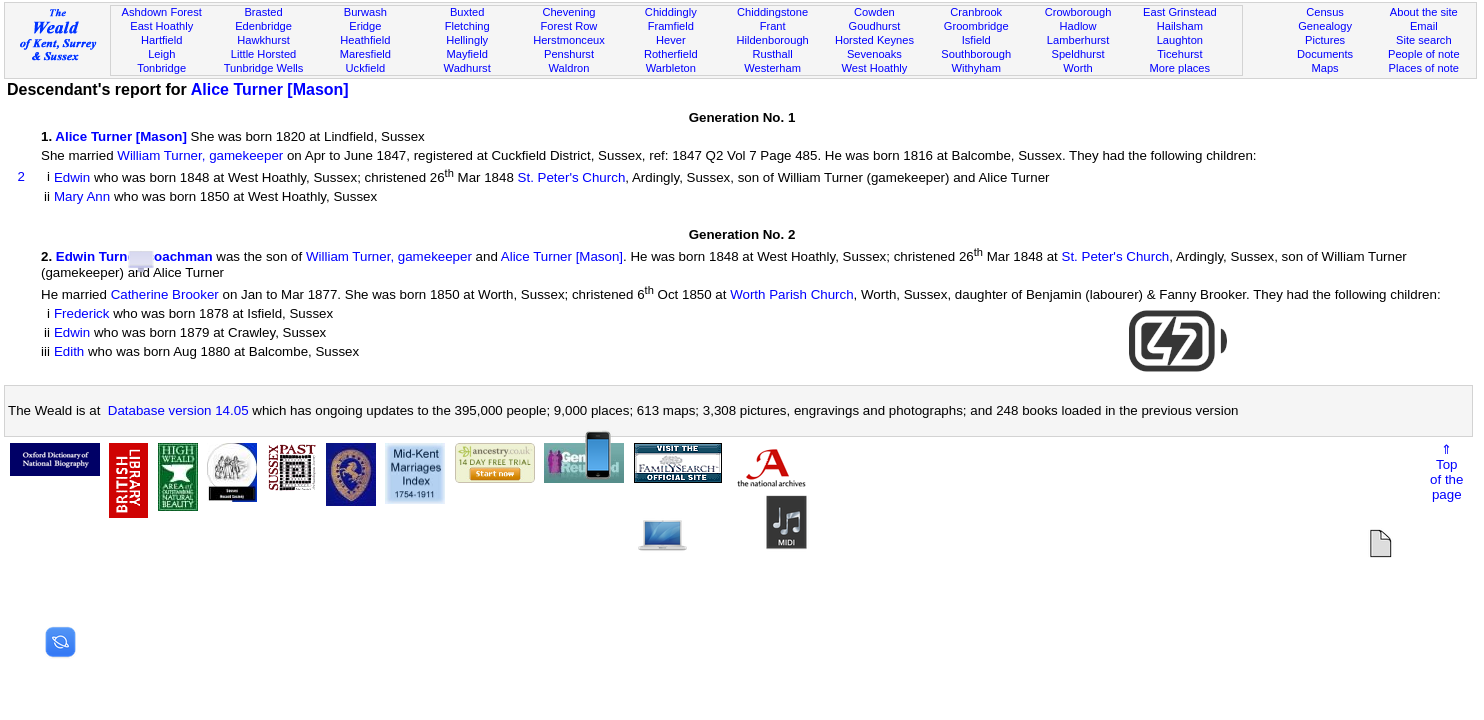 The image size is (1484, 720). Describe the element at coordinates (786, 523) in the screenshot. I see `a standard MIDI file in GarageBand` at that location.